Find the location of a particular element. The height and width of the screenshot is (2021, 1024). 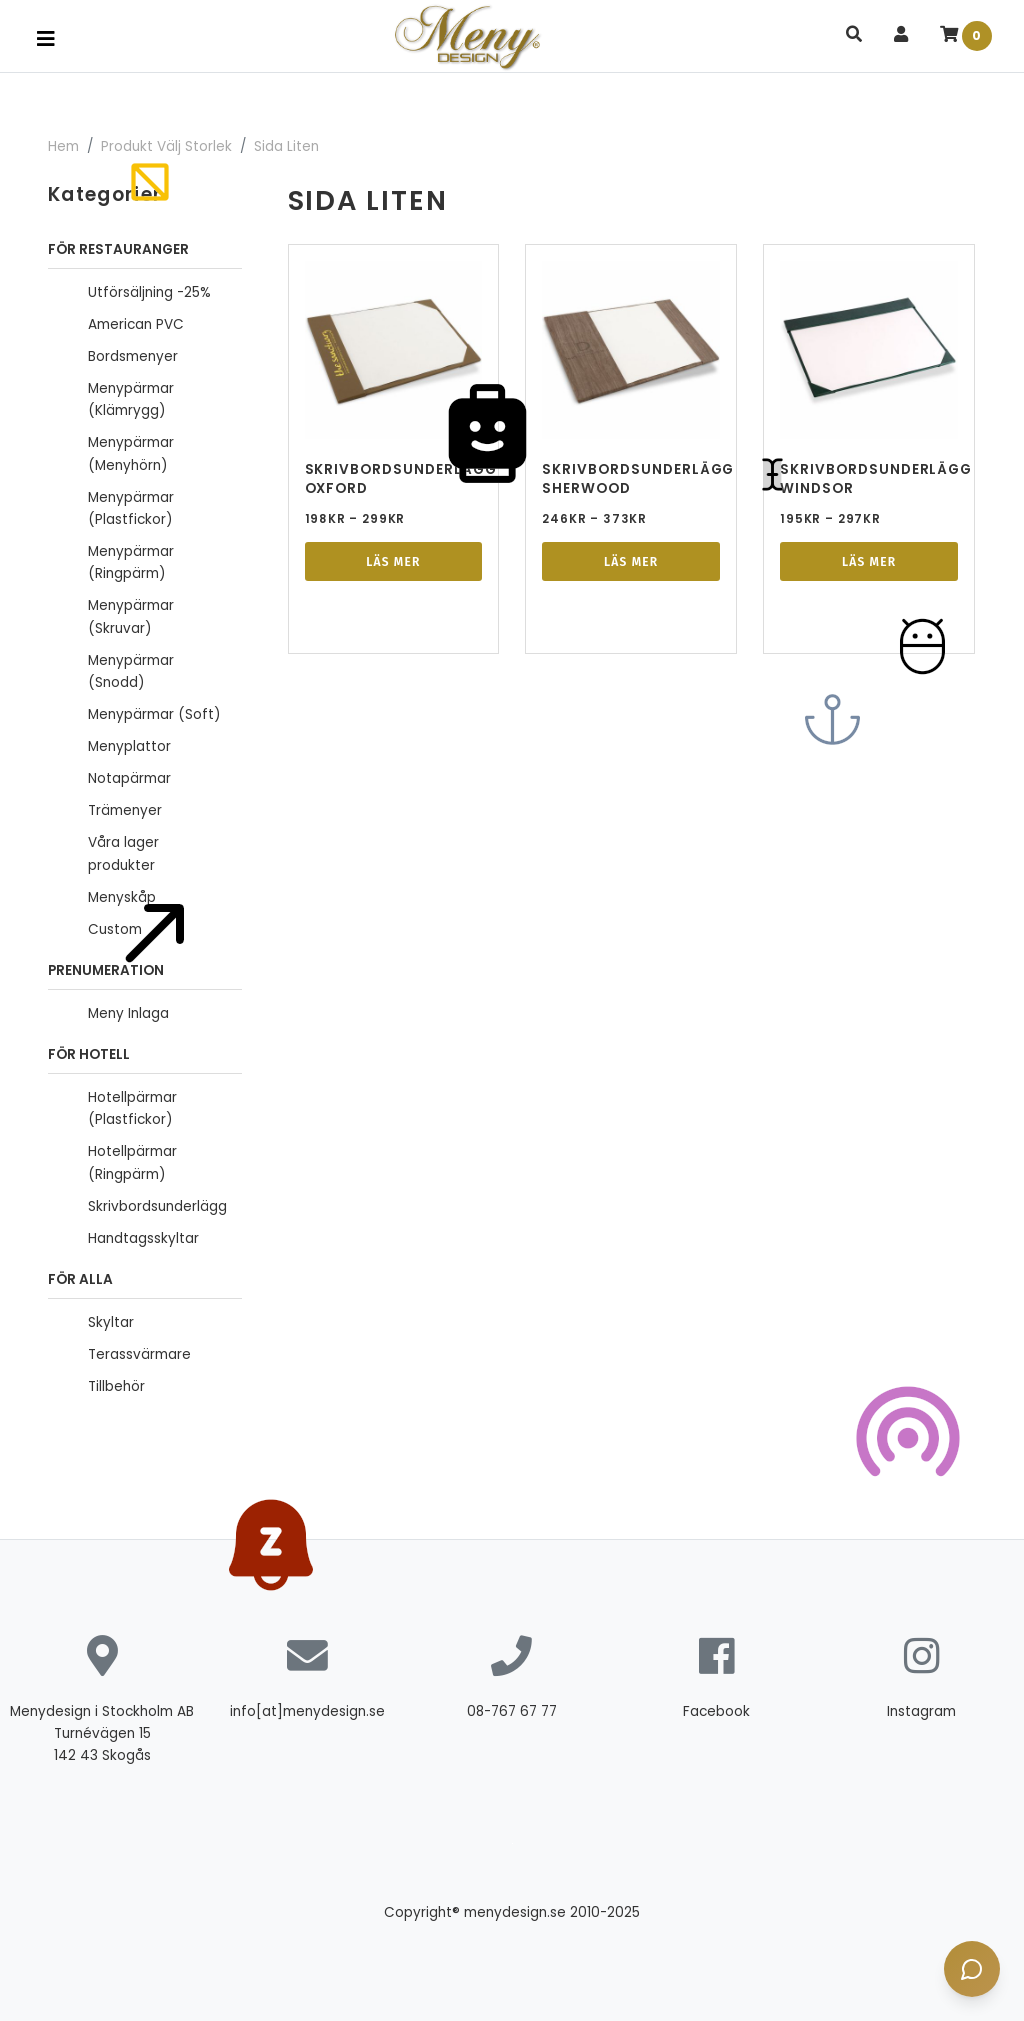

start a live broadcast or stream is located at coordinates (908, 1433).